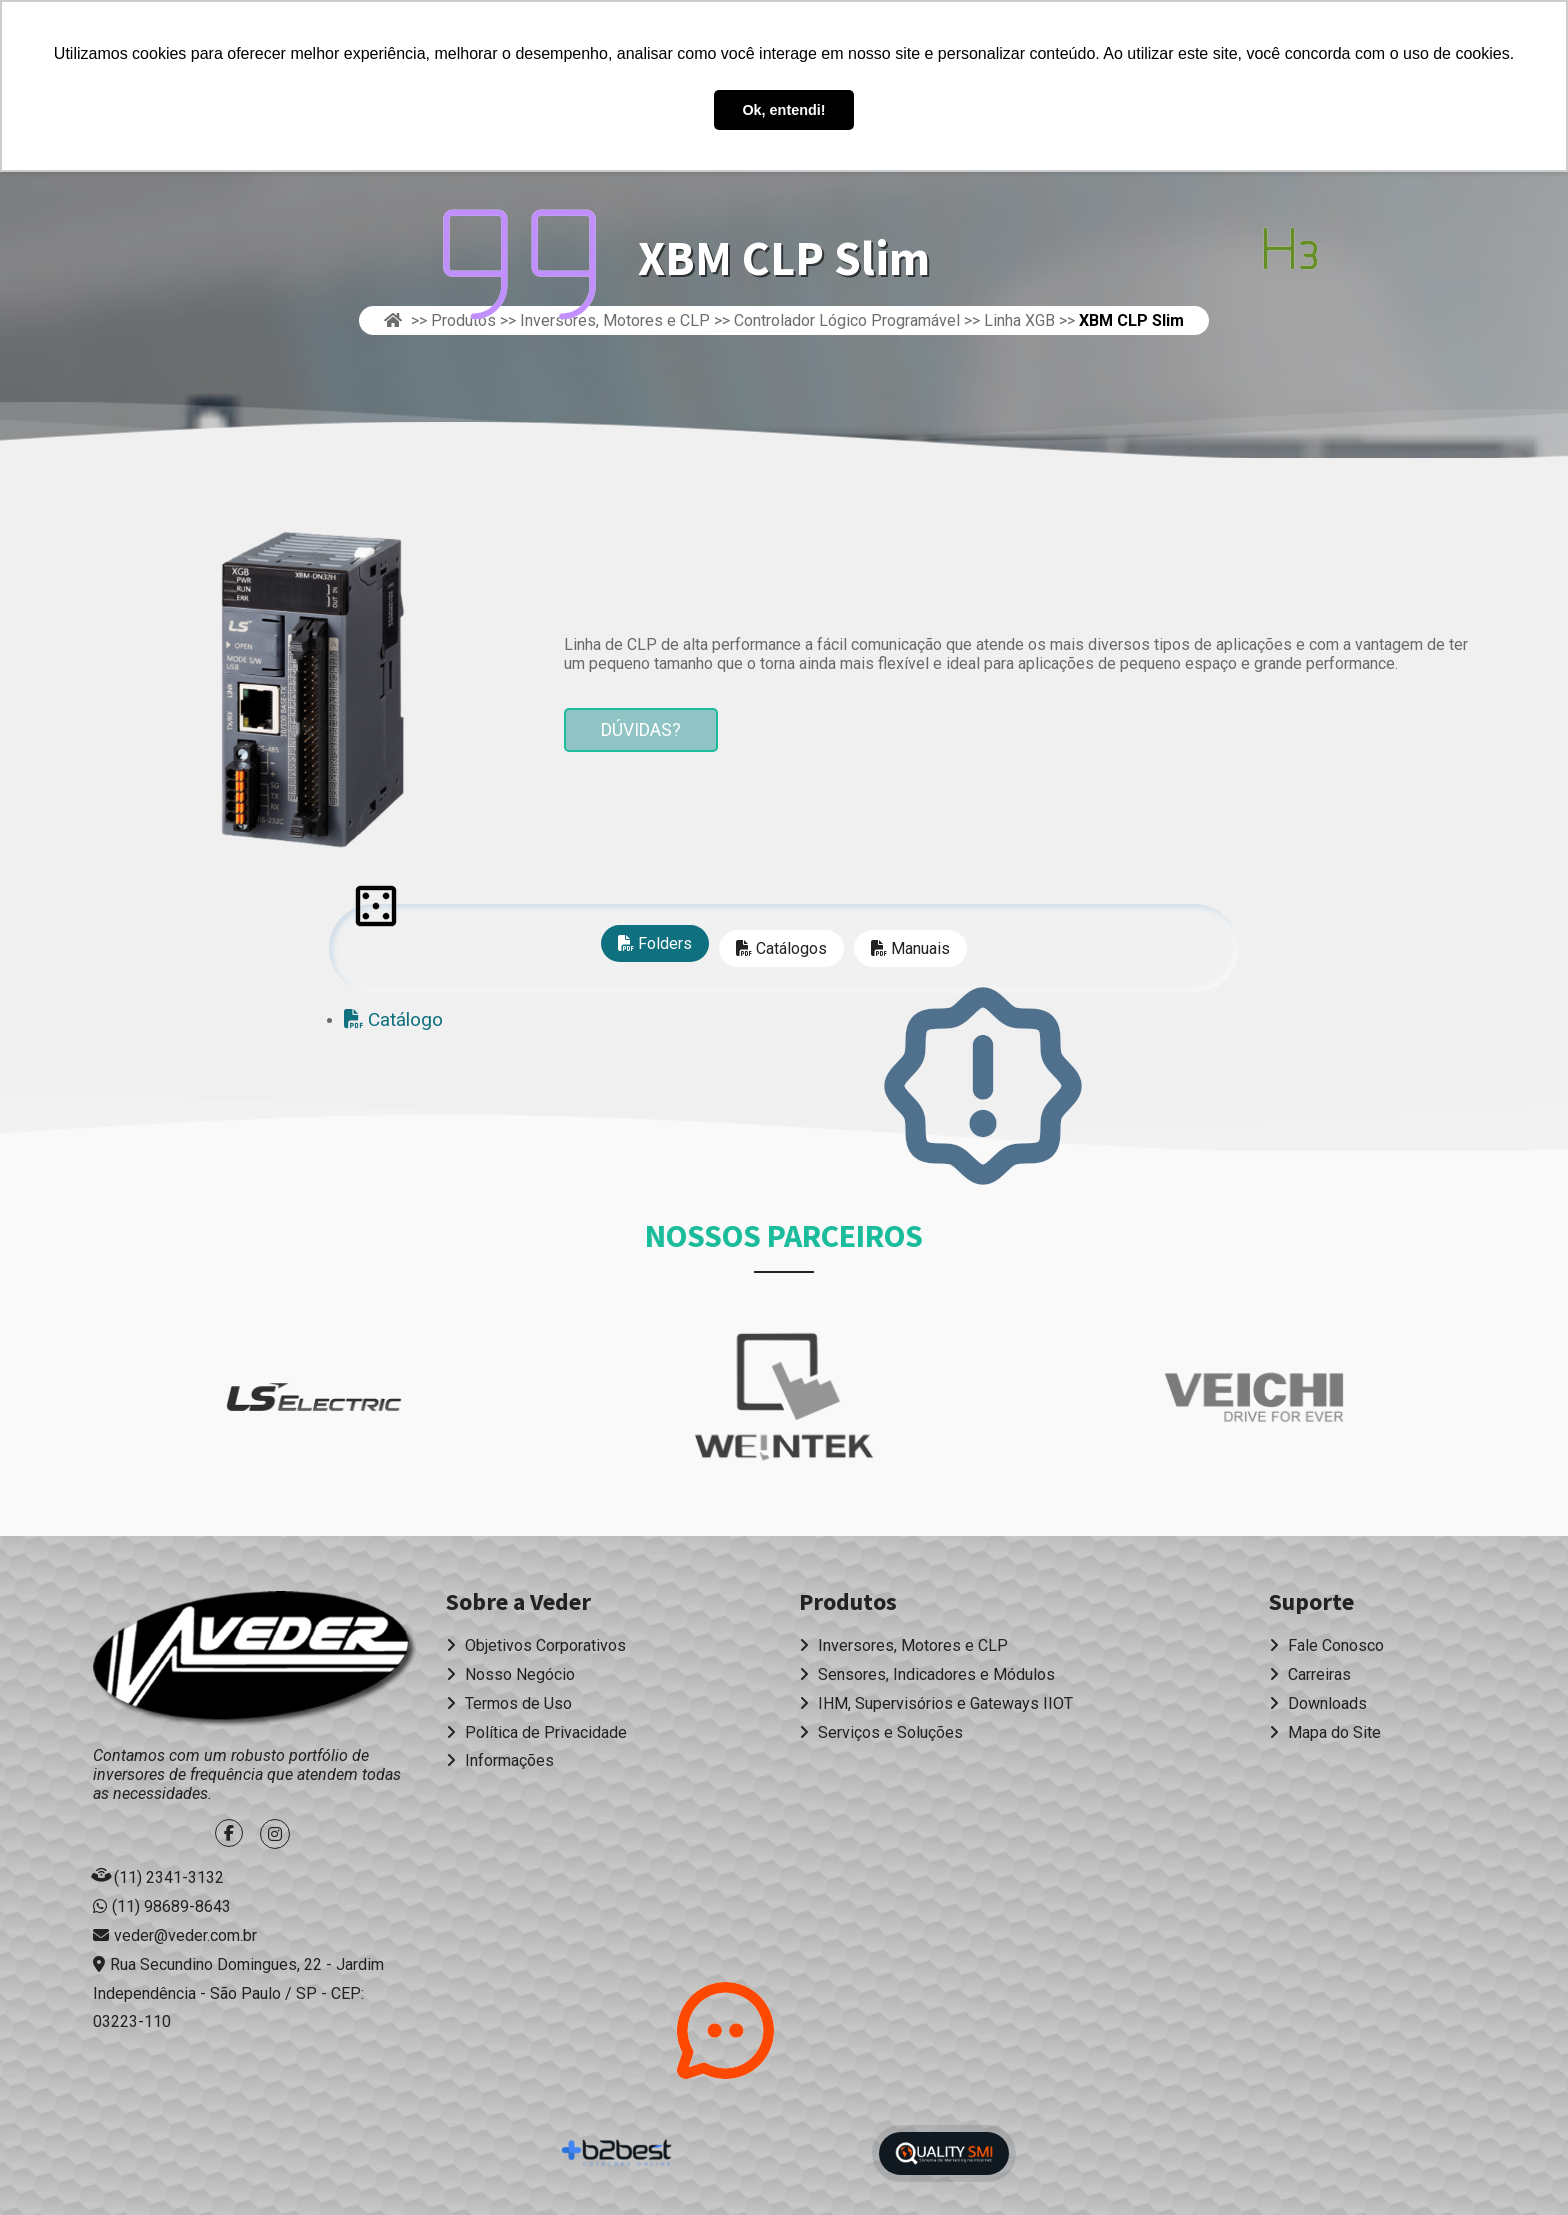 This screenshot has height=2215, width=1568. I want to click on indicates a warning or alert requiring attention, so click(983, 1086).